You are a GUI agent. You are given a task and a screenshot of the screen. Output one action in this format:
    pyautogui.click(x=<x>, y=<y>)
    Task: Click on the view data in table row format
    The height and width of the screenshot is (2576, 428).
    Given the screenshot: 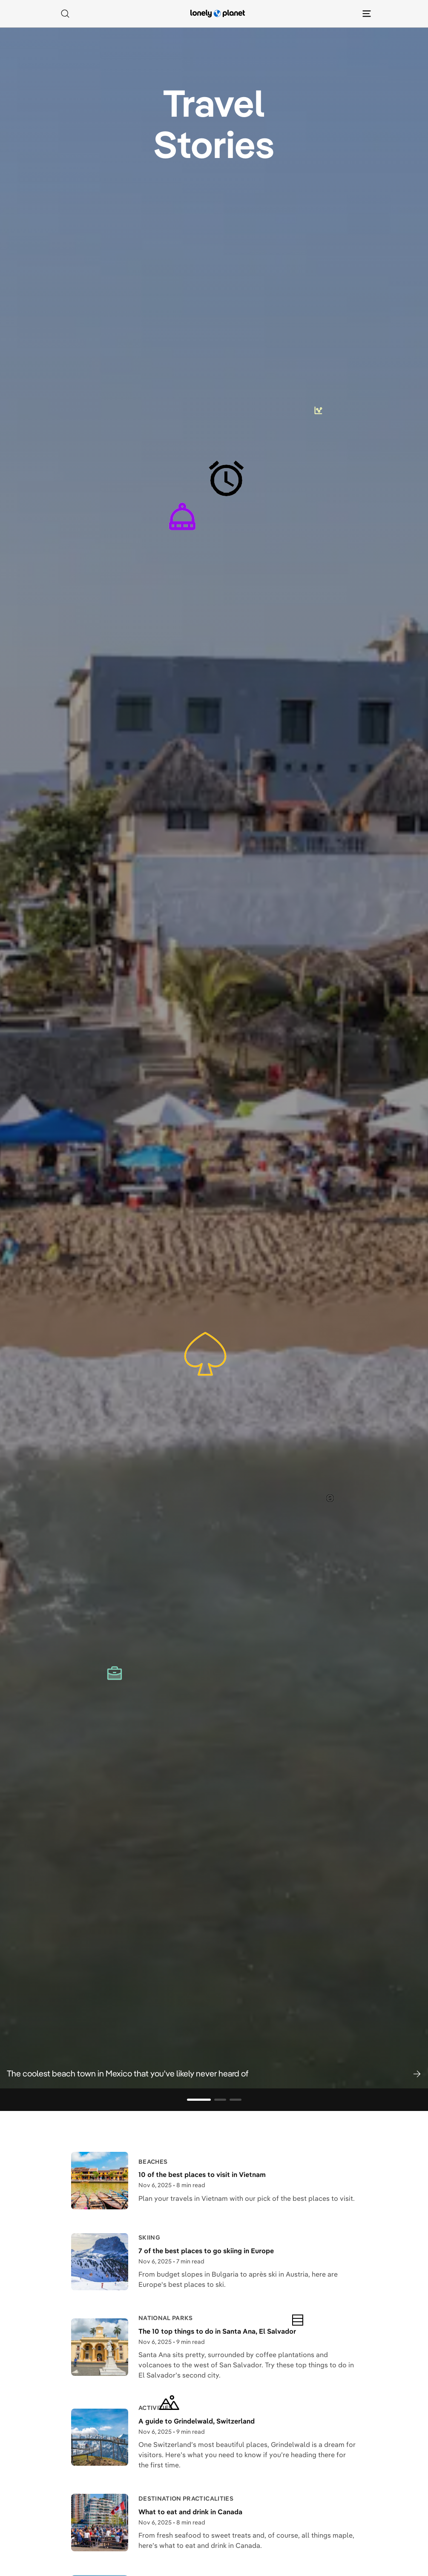 What is the action you would take?
    pyautogui.click(x=298, y=2320)
    